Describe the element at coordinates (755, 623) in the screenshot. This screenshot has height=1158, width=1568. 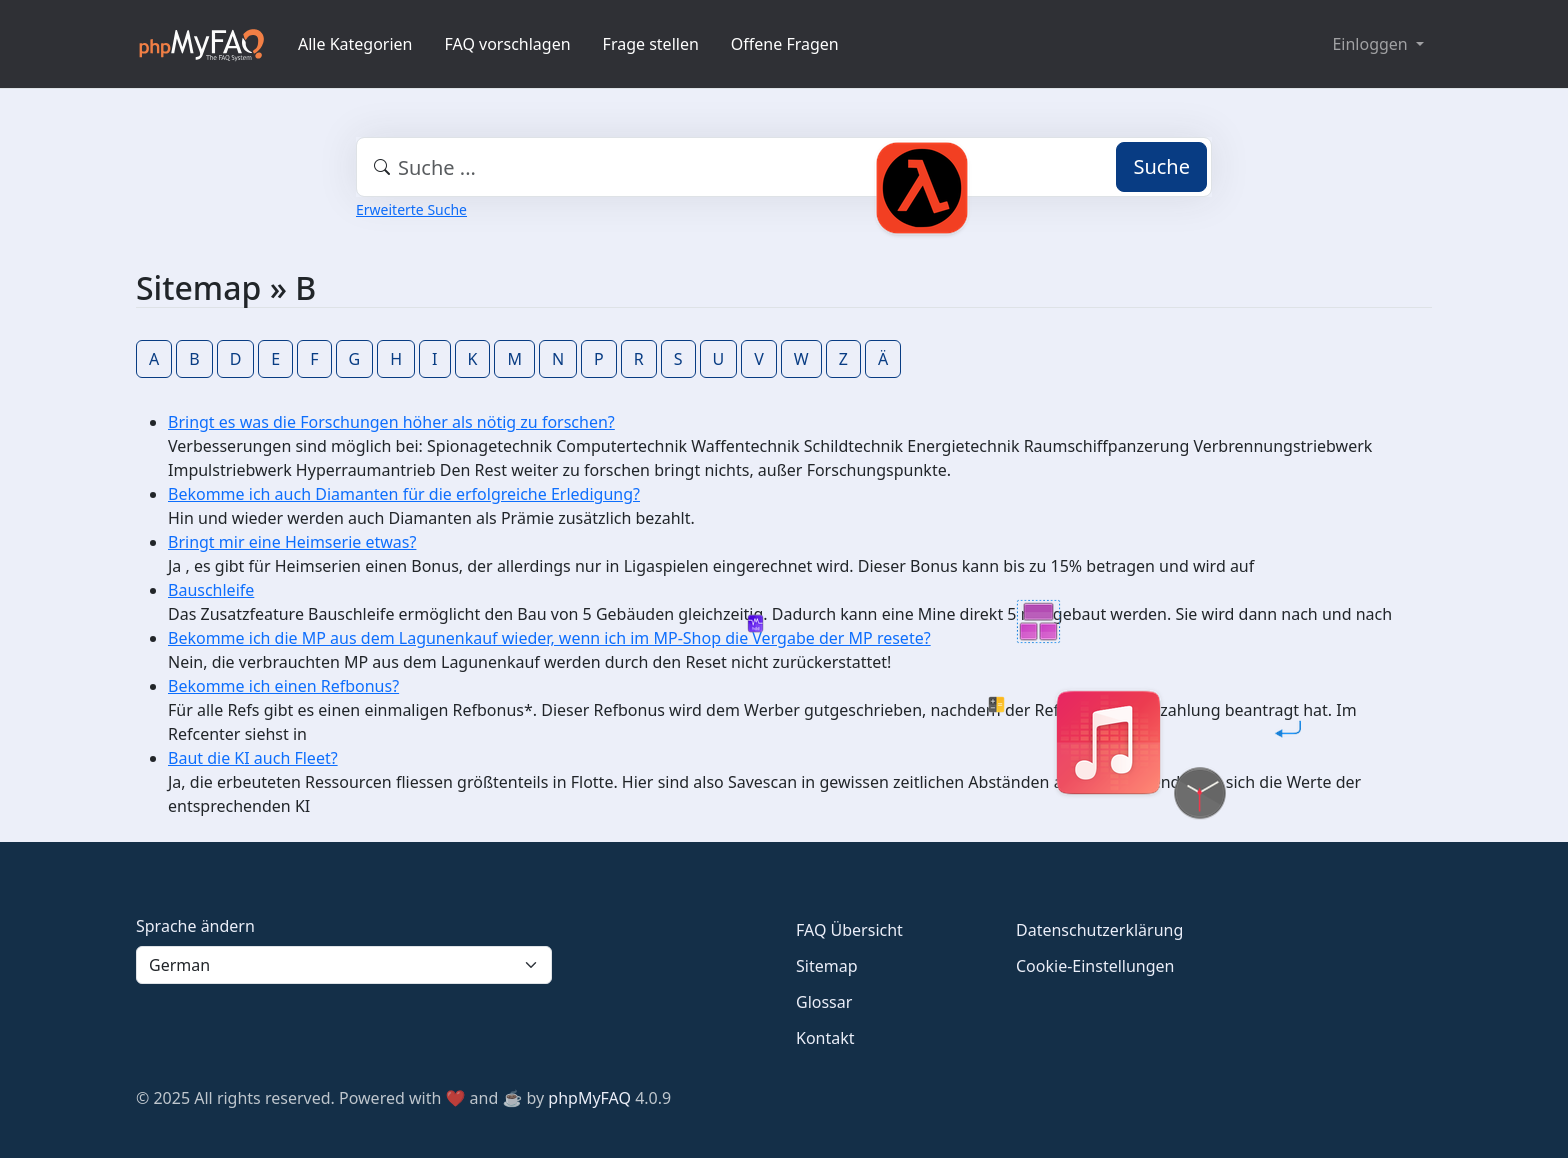
I see `virtualbox hard disk drive file` at that location.